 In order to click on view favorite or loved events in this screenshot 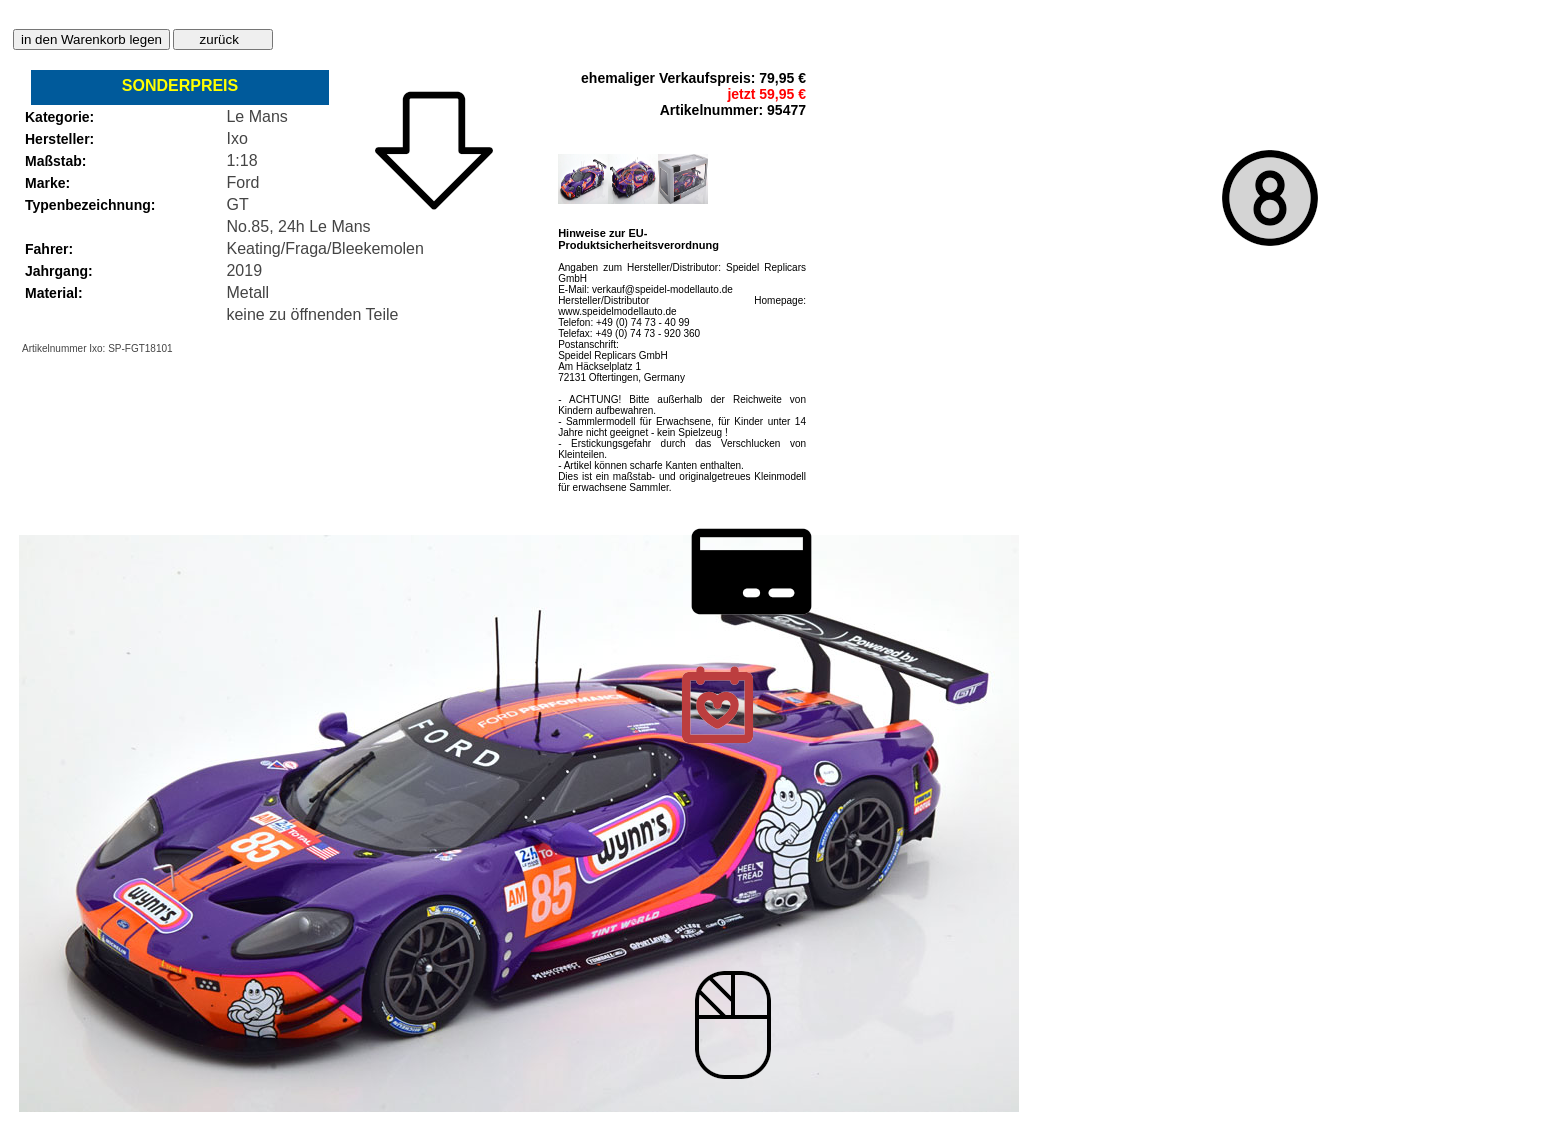, I will do `click(717, 707)`.